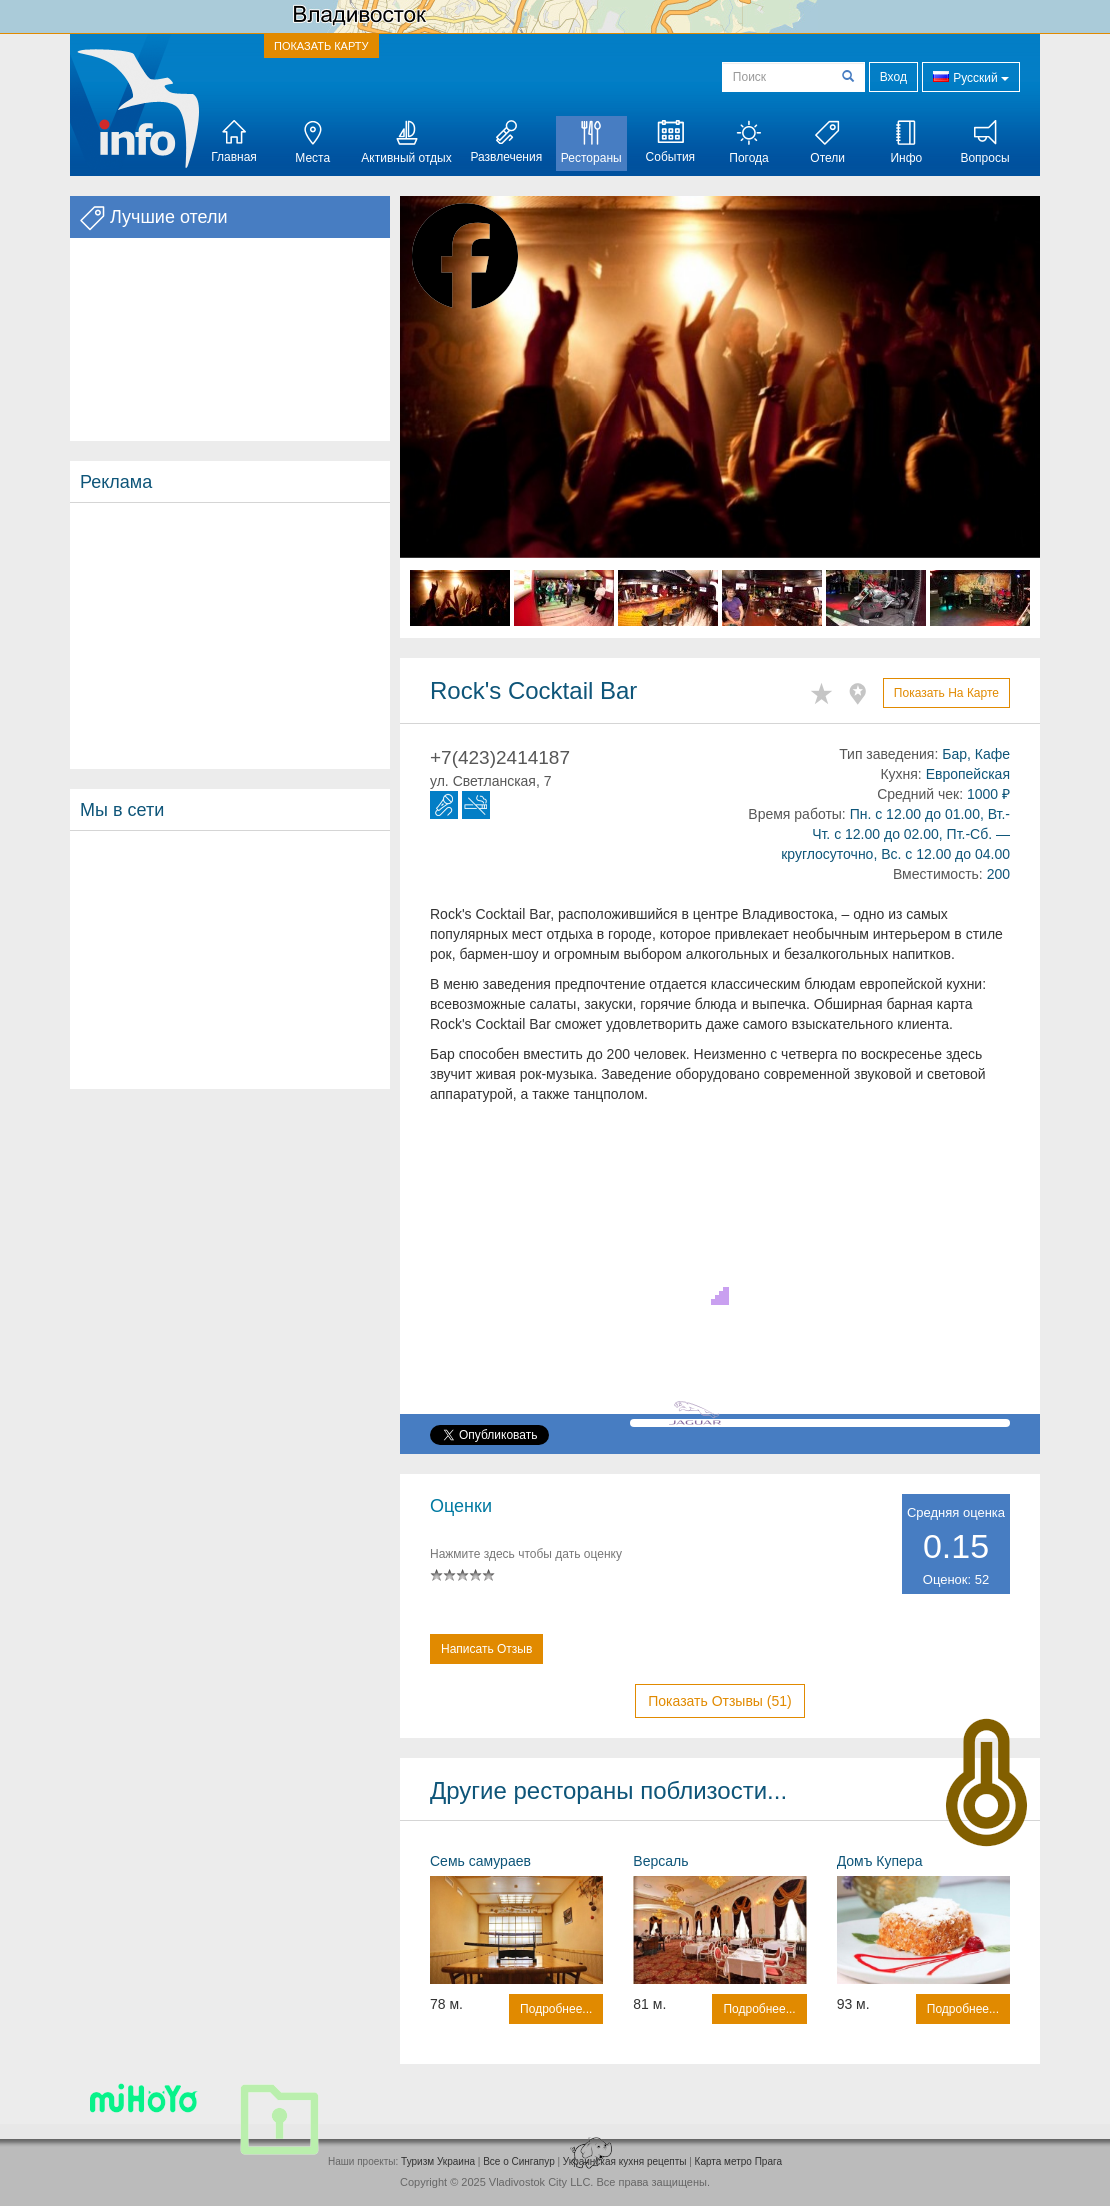  I want to click on open the Facebook app, so click(465, 256).